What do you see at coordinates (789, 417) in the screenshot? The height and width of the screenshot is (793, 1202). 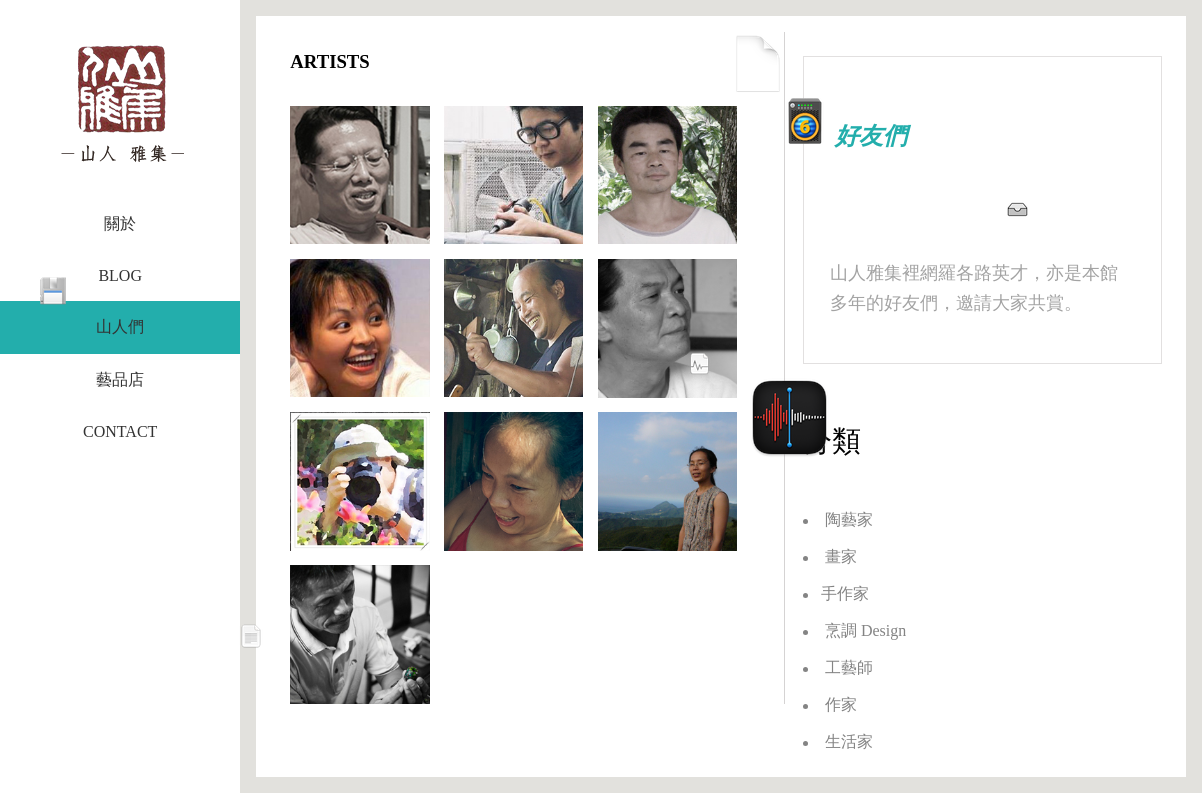 I see `open voice memos app` at bounding box center [789, 417].